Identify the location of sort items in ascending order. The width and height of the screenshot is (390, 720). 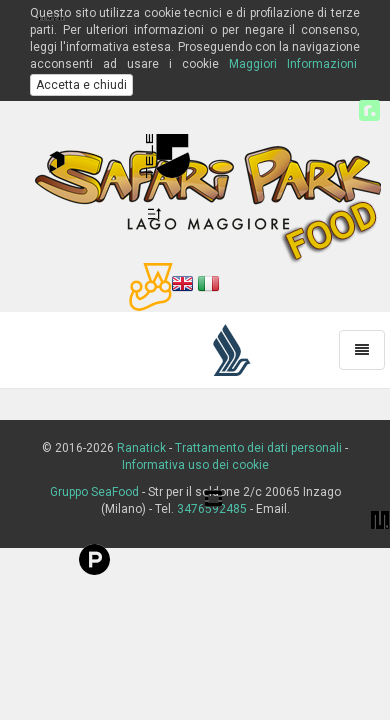
(154, 214).